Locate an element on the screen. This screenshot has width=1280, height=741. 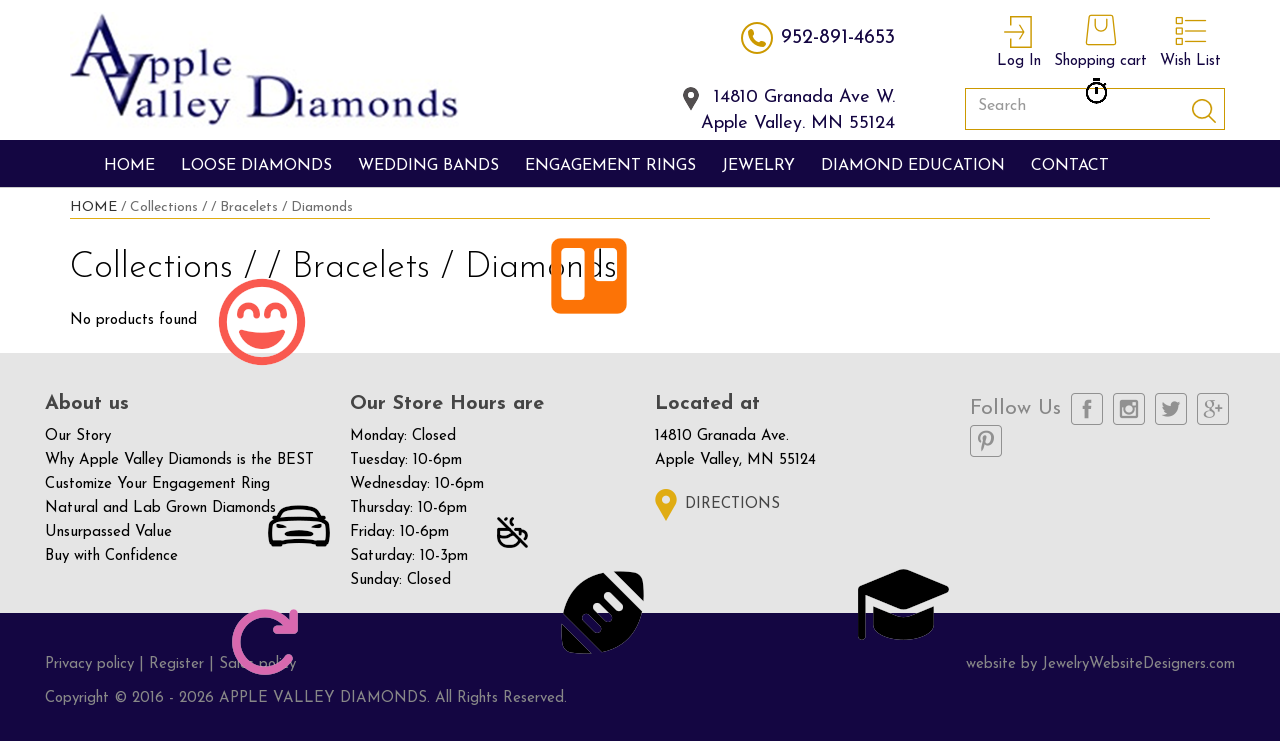
disable coffee break reminder is located at coordinates (512, 532).